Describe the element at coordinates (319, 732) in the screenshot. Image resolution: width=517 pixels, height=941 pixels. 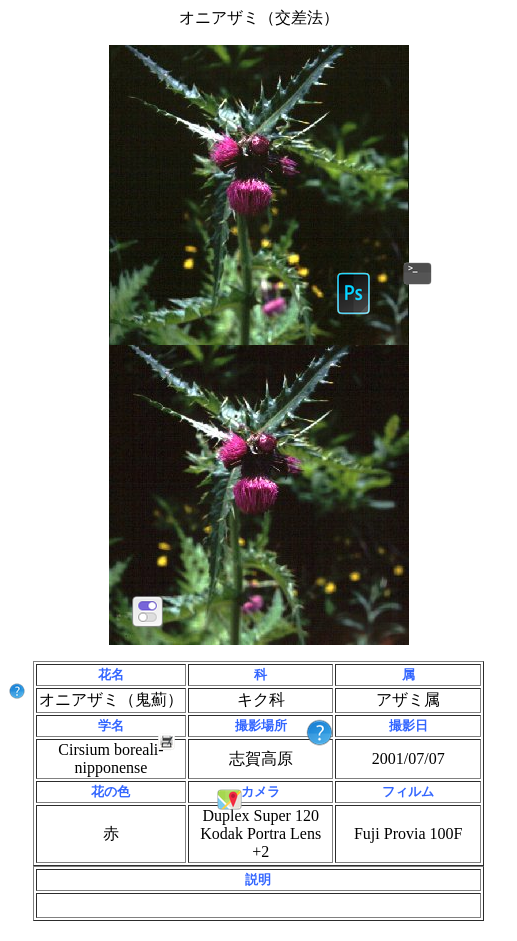
I see `open the help center` at that location.